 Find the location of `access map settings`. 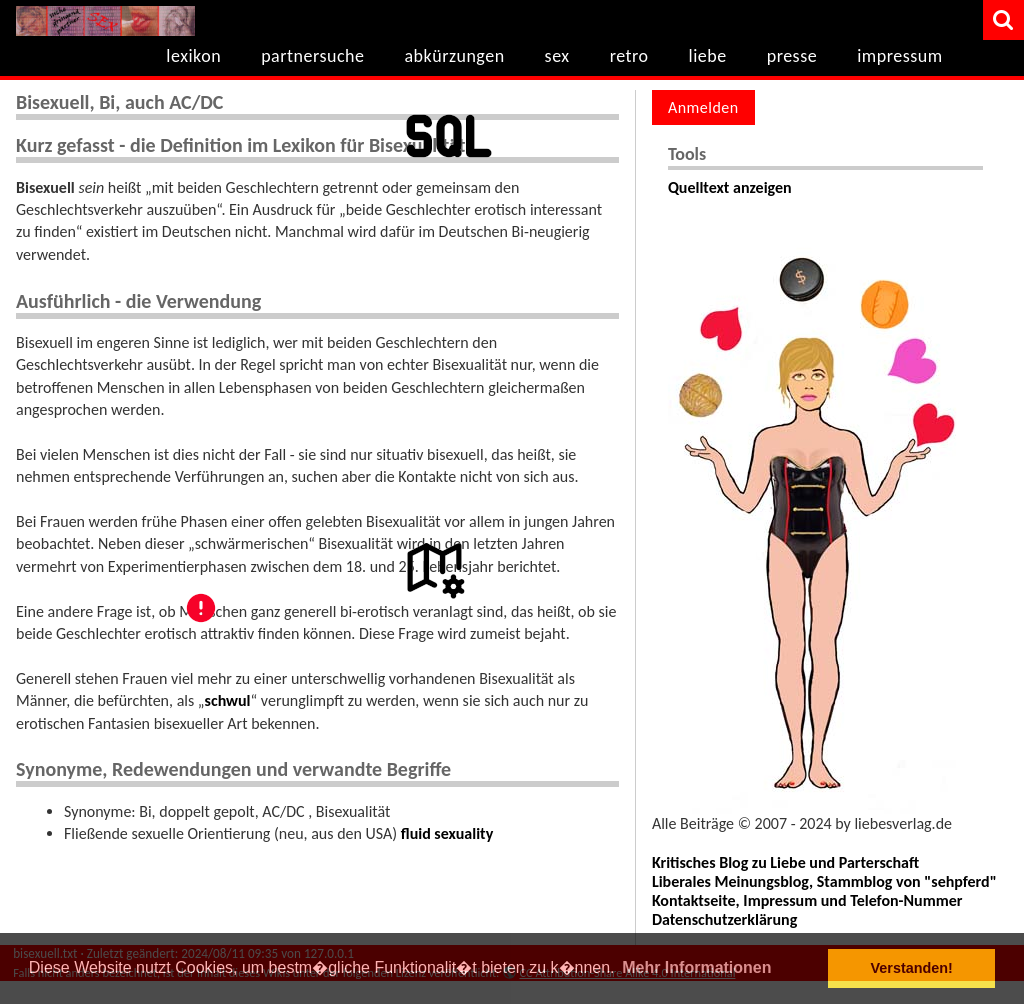

access map settings is located at coordinates (434, 567).